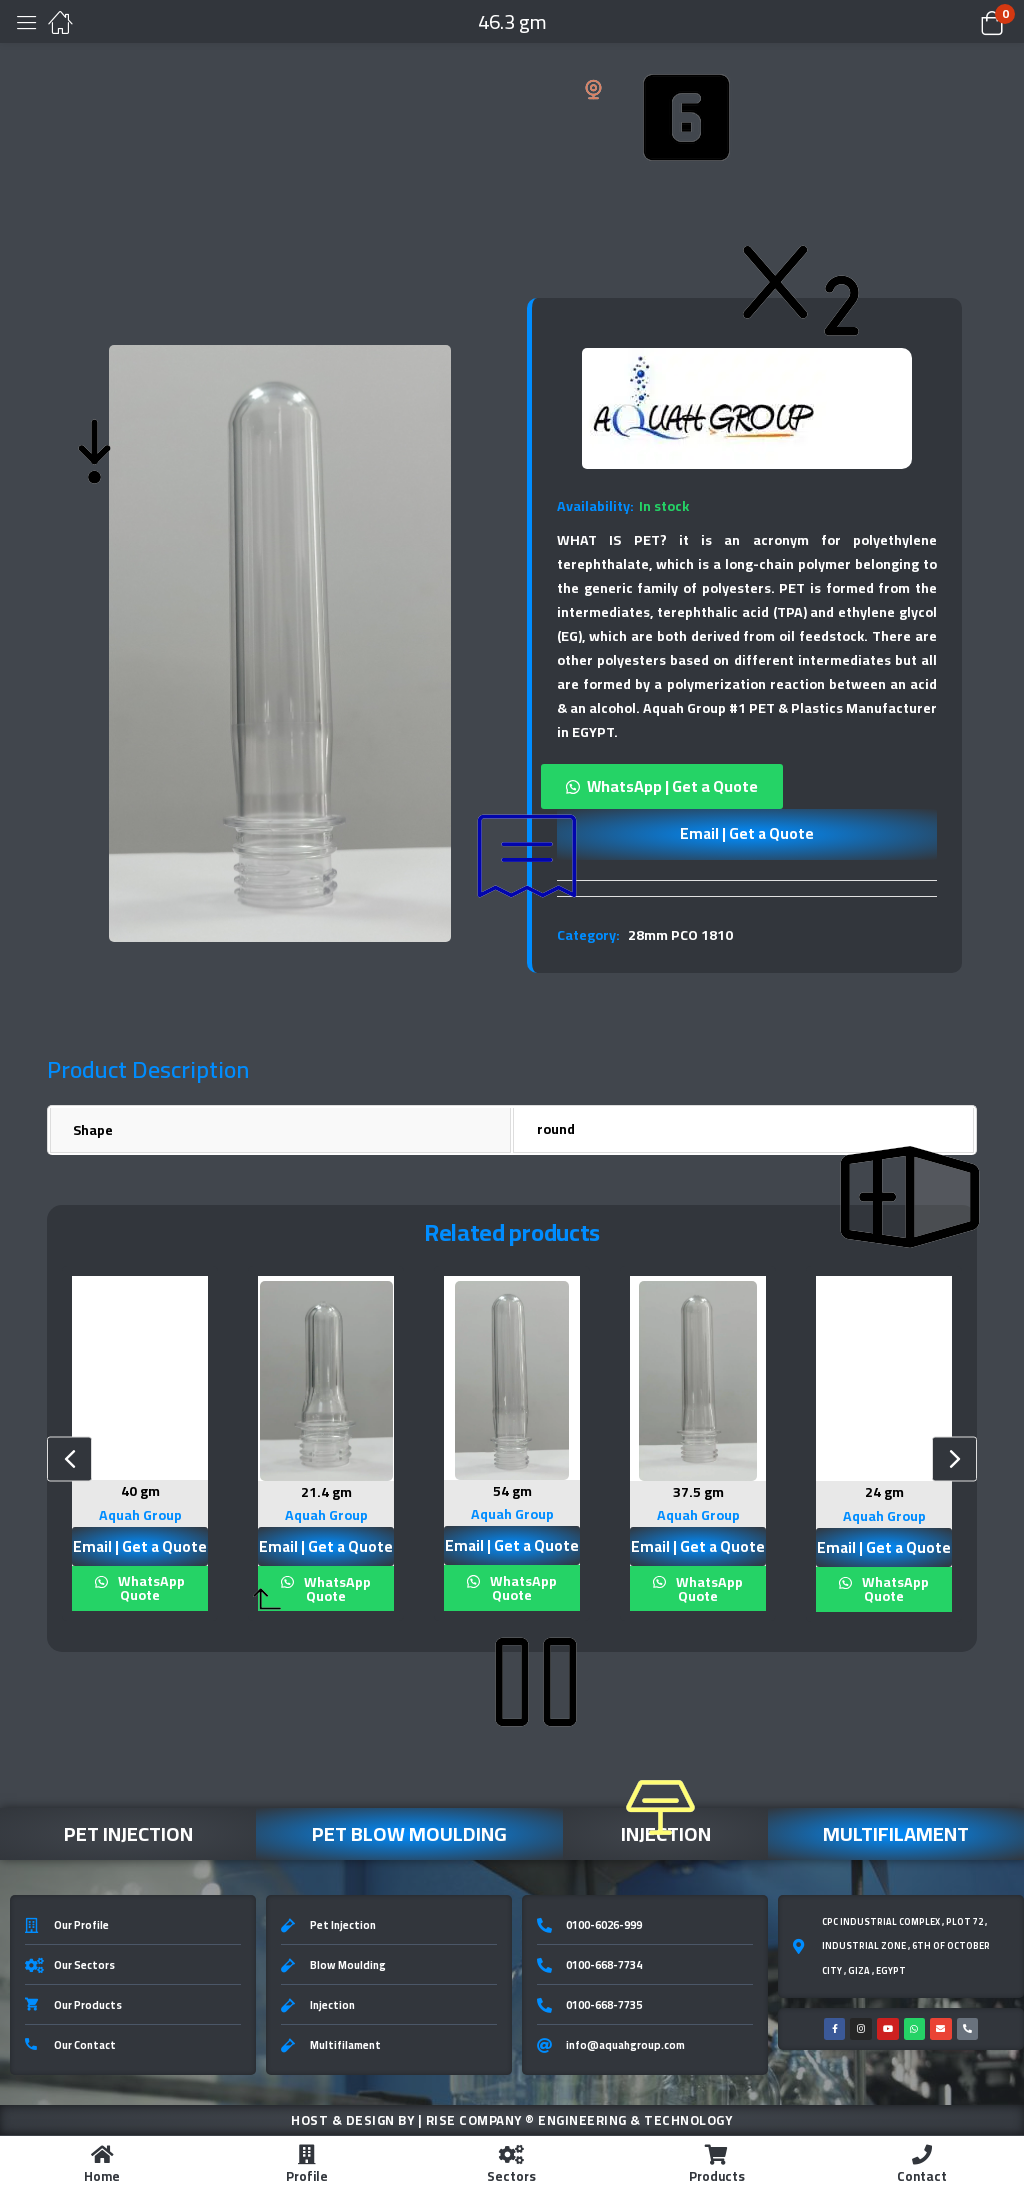 This screenshot has height=2191, width=1024. What do you see at coordinates (794, 288) in the screenshot?
I see `format text as subscript` at bounding box center [794, 288].